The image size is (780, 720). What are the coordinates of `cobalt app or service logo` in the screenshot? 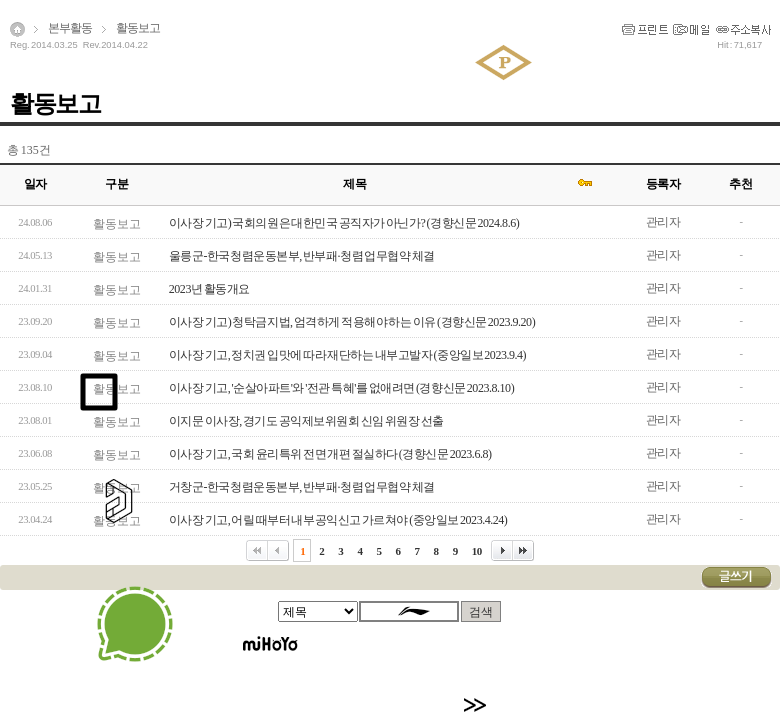 It's located at (475, 705).